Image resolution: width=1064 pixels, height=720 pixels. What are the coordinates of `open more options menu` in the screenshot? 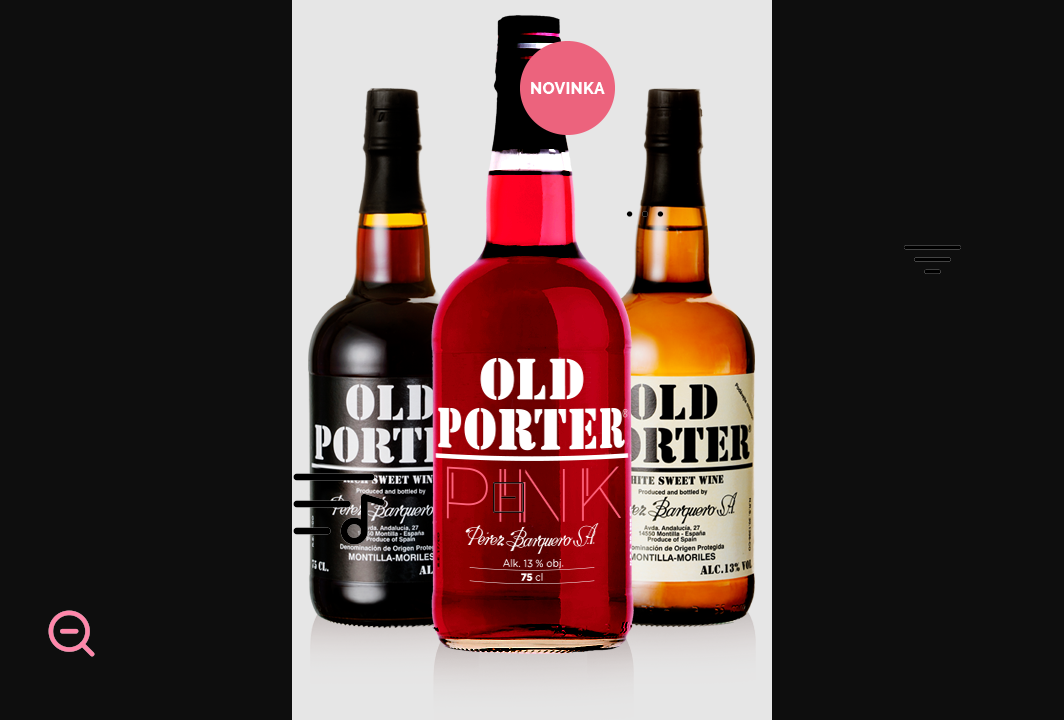 It's located at (645, 214).